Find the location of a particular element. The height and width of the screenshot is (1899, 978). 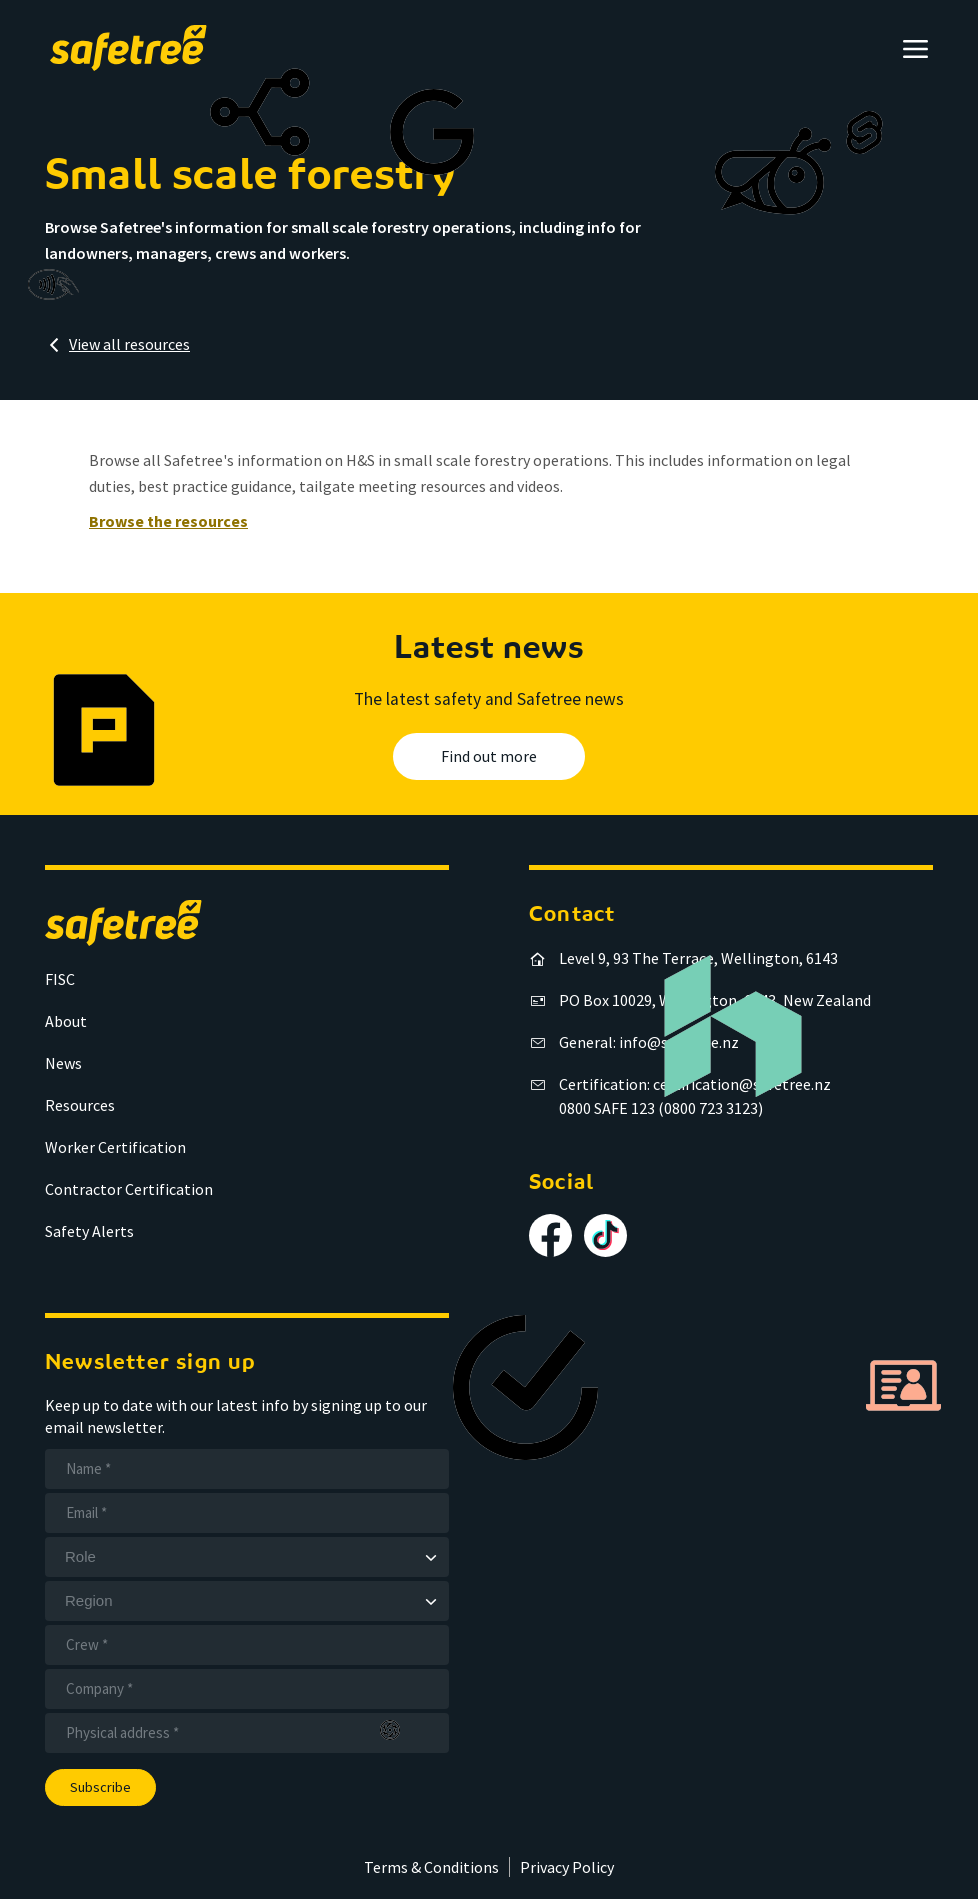

open a PowerPoint presentation file is located at coordinates (104, 730).